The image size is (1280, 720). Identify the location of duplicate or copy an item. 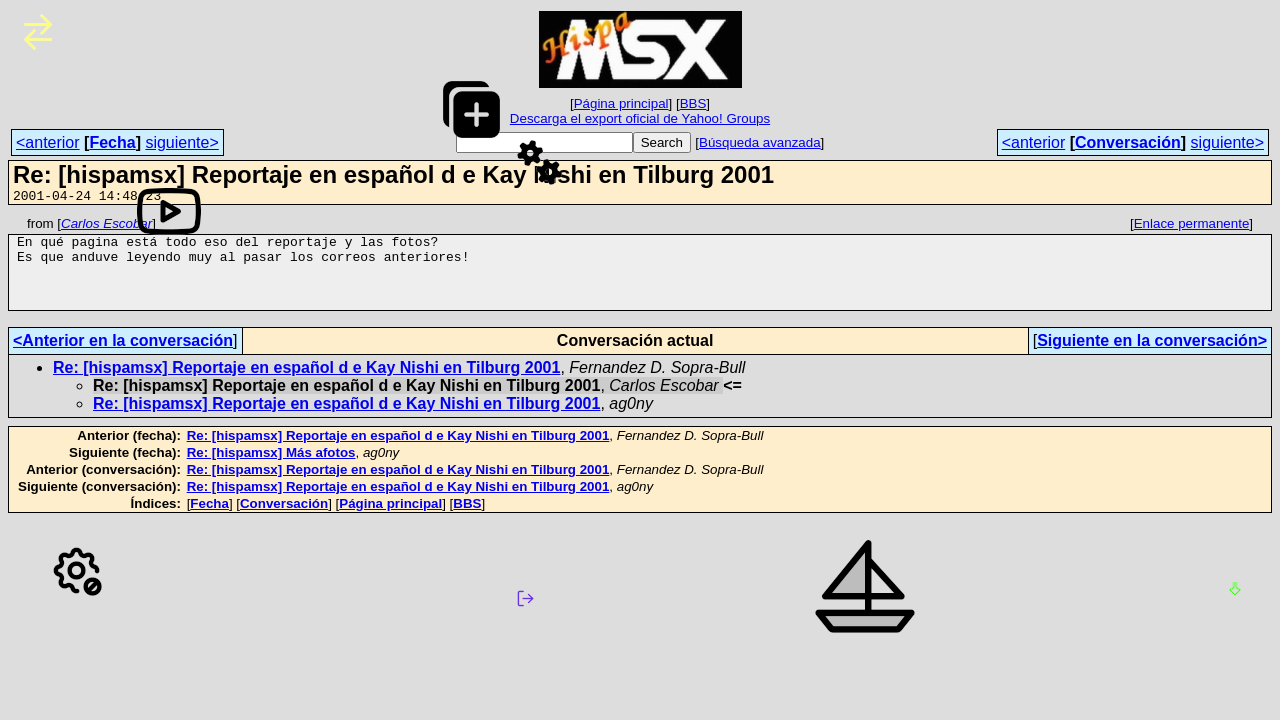
(471, 109).